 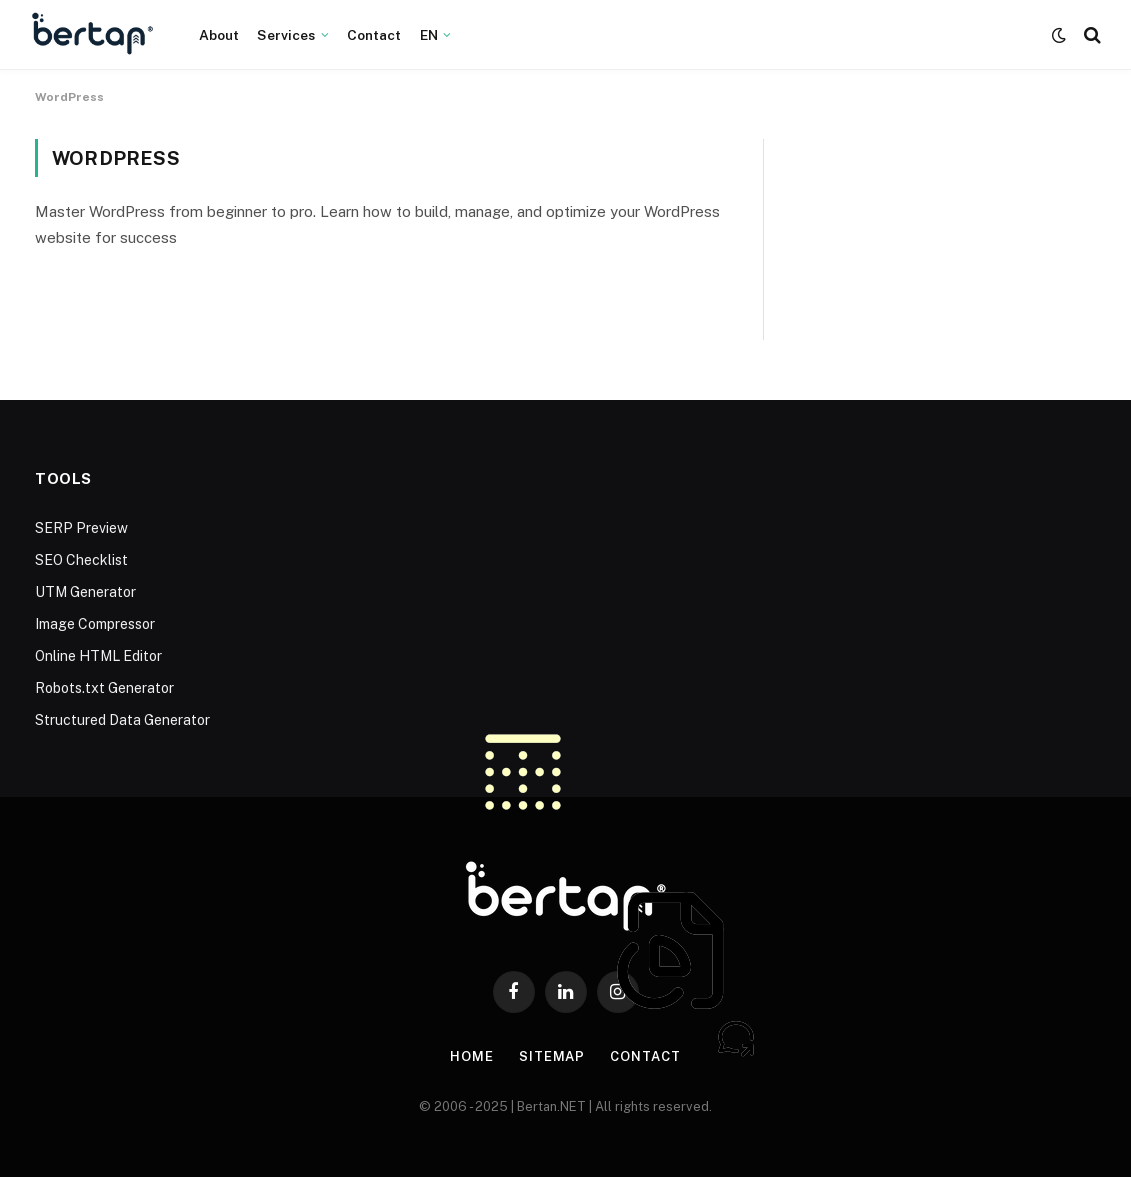 What do you see at coordinates (675, 950) in the screenshot?
I see `view pie chart report` at bounding box center [675, 950].